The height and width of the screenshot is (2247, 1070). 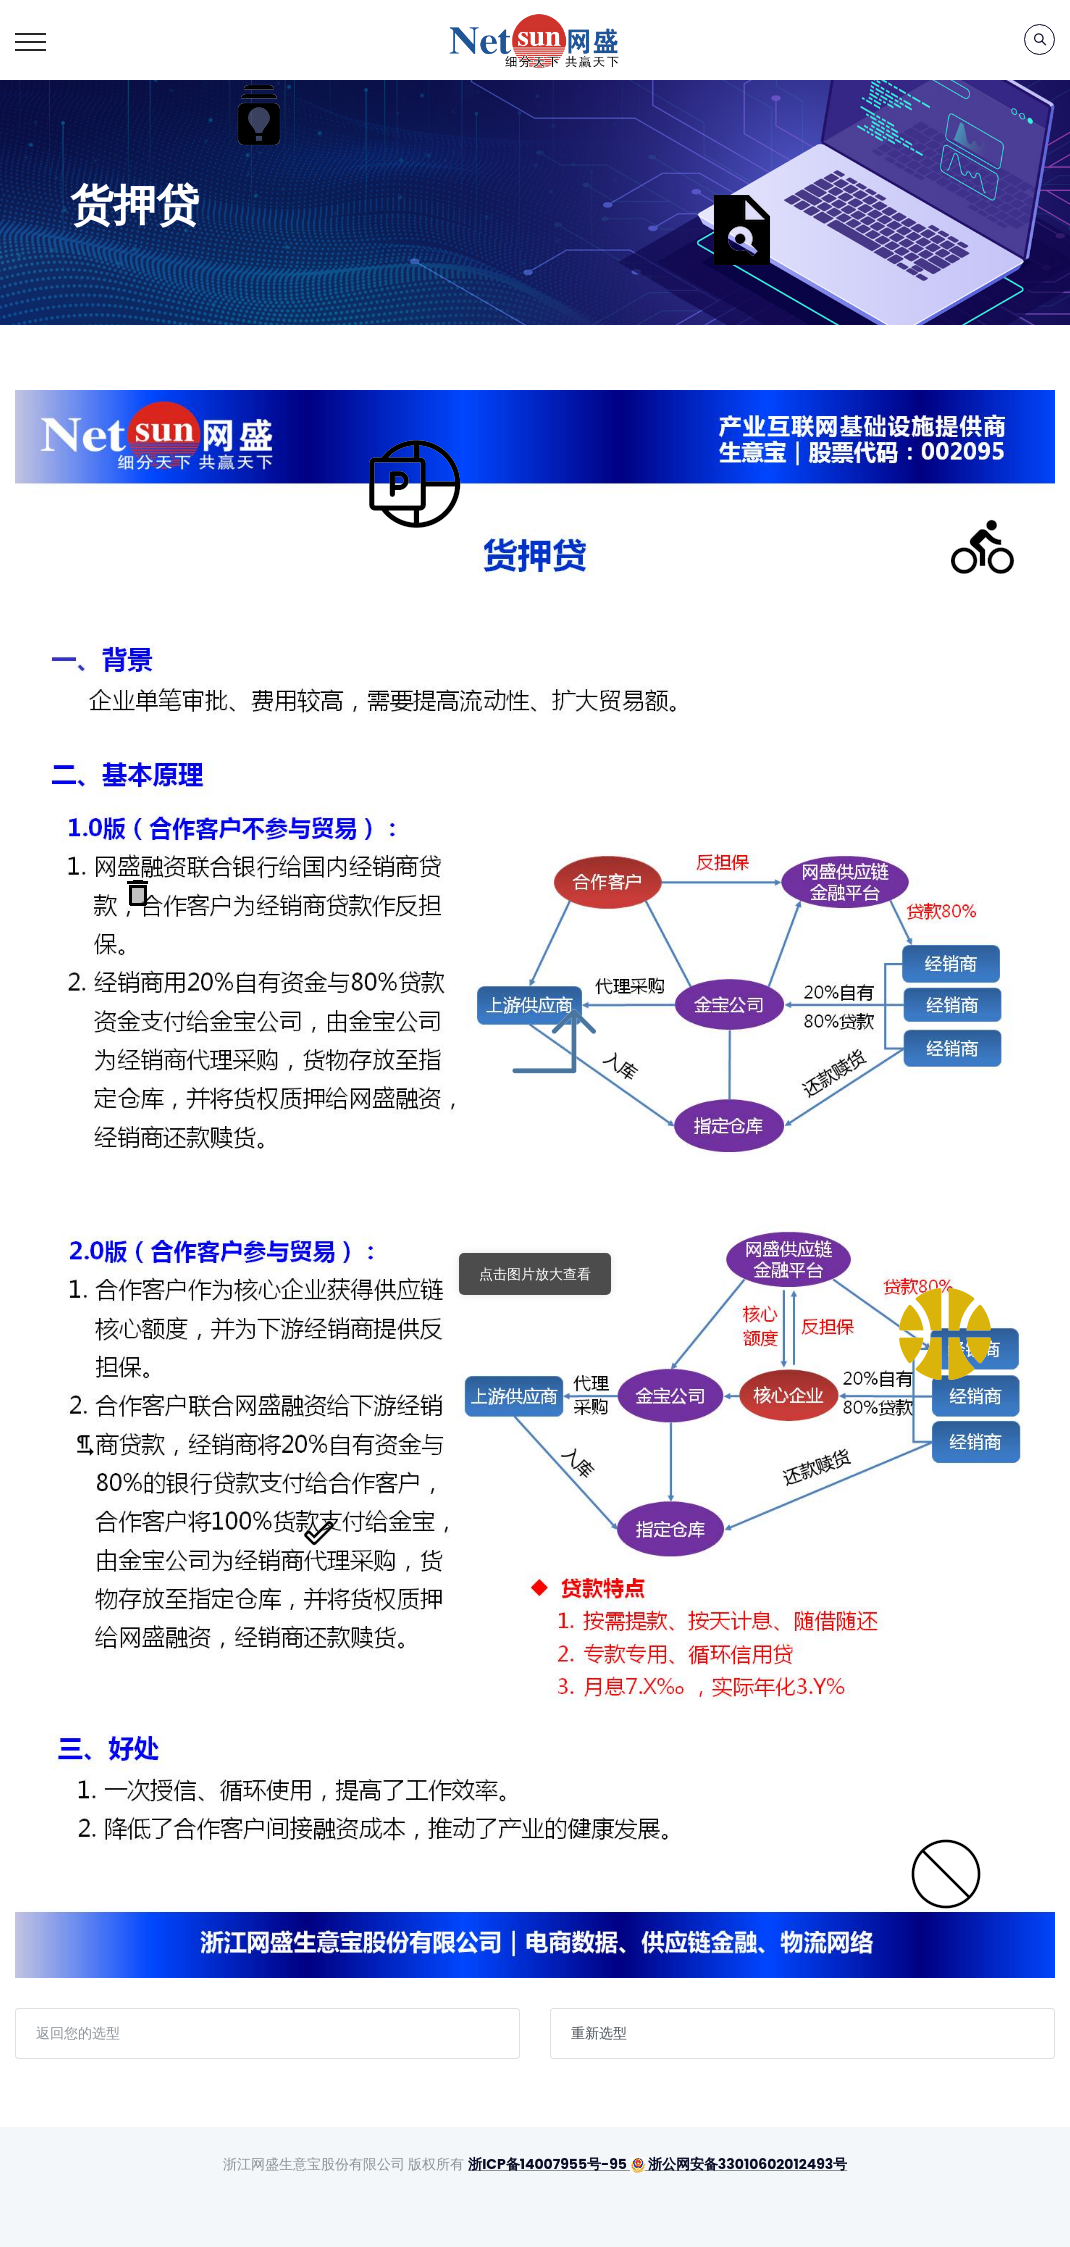 I want to click on indicates a prohibited or blocked action, so click(x=946, y=1874).